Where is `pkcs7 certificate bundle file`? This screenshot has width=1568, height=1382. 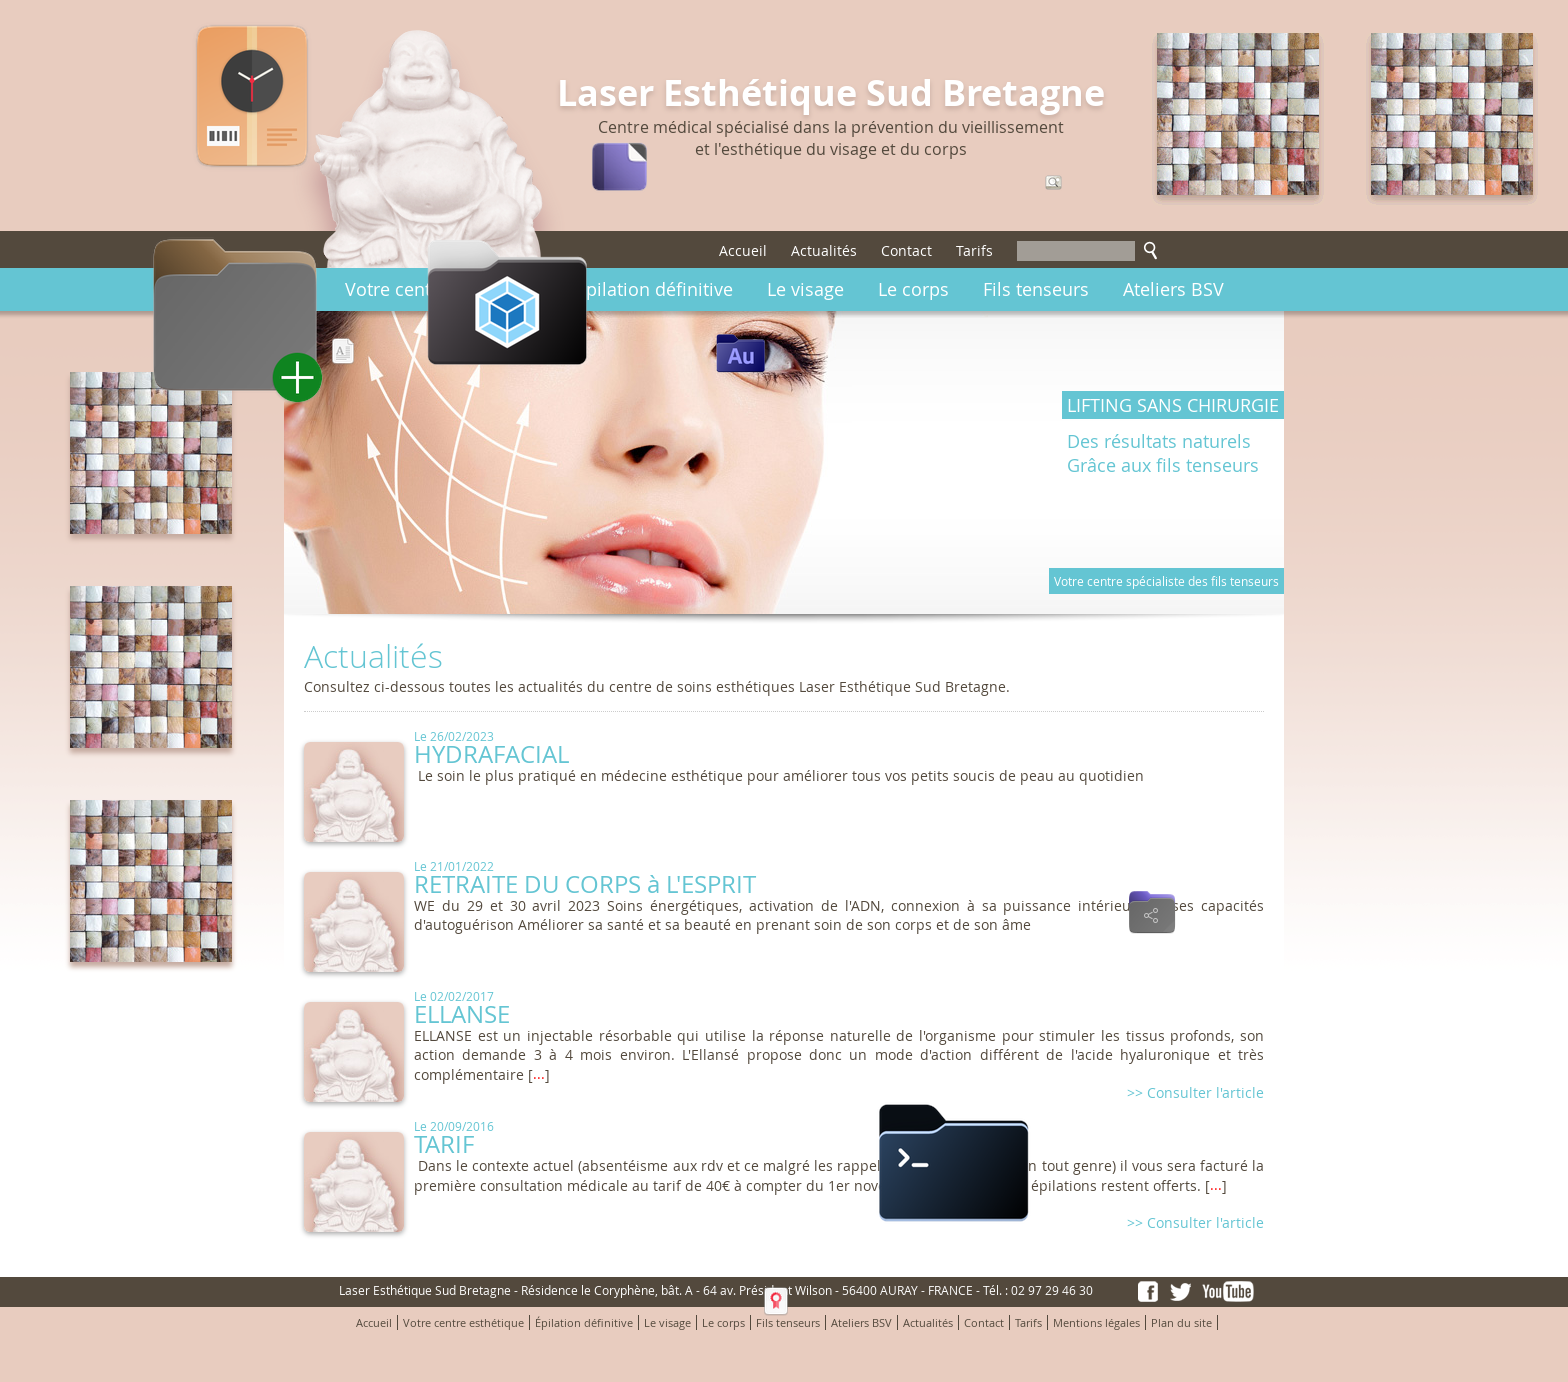
pkcs7 certificate bundle file is located at coordinates (776, 1301).